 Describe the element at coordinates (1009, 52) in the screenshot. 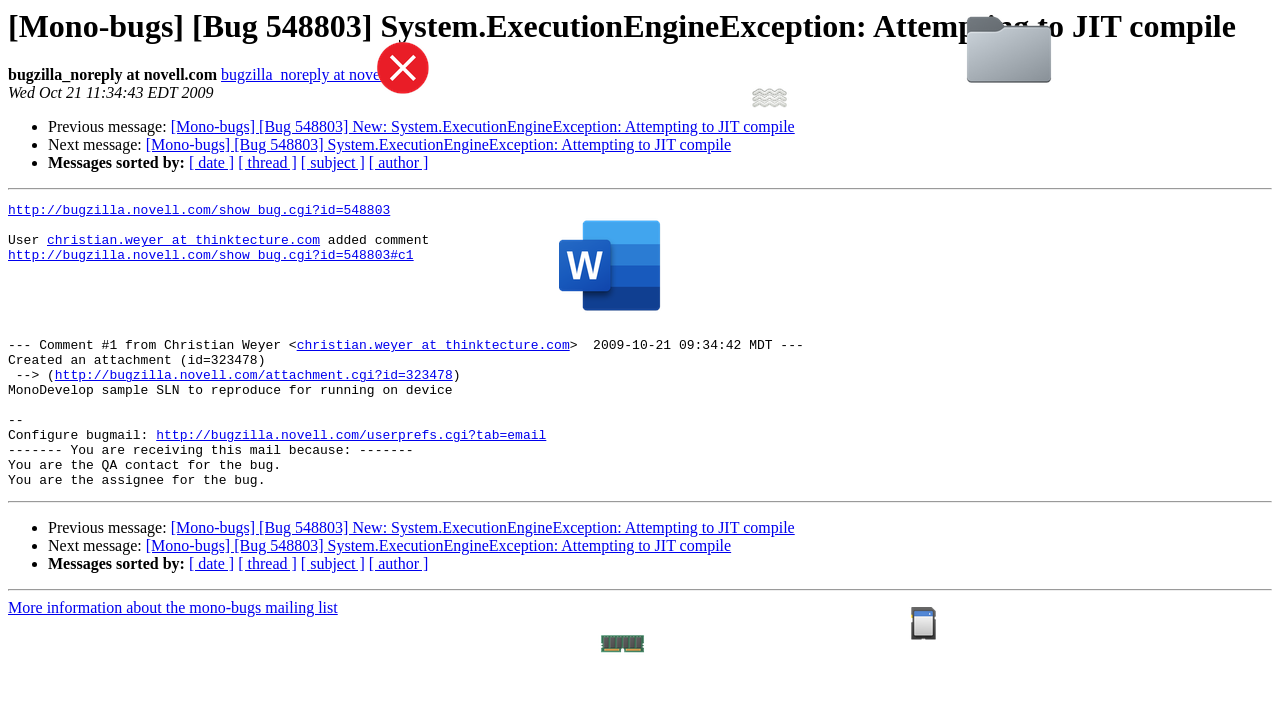

I see `open a folder to view its contents` at that location.